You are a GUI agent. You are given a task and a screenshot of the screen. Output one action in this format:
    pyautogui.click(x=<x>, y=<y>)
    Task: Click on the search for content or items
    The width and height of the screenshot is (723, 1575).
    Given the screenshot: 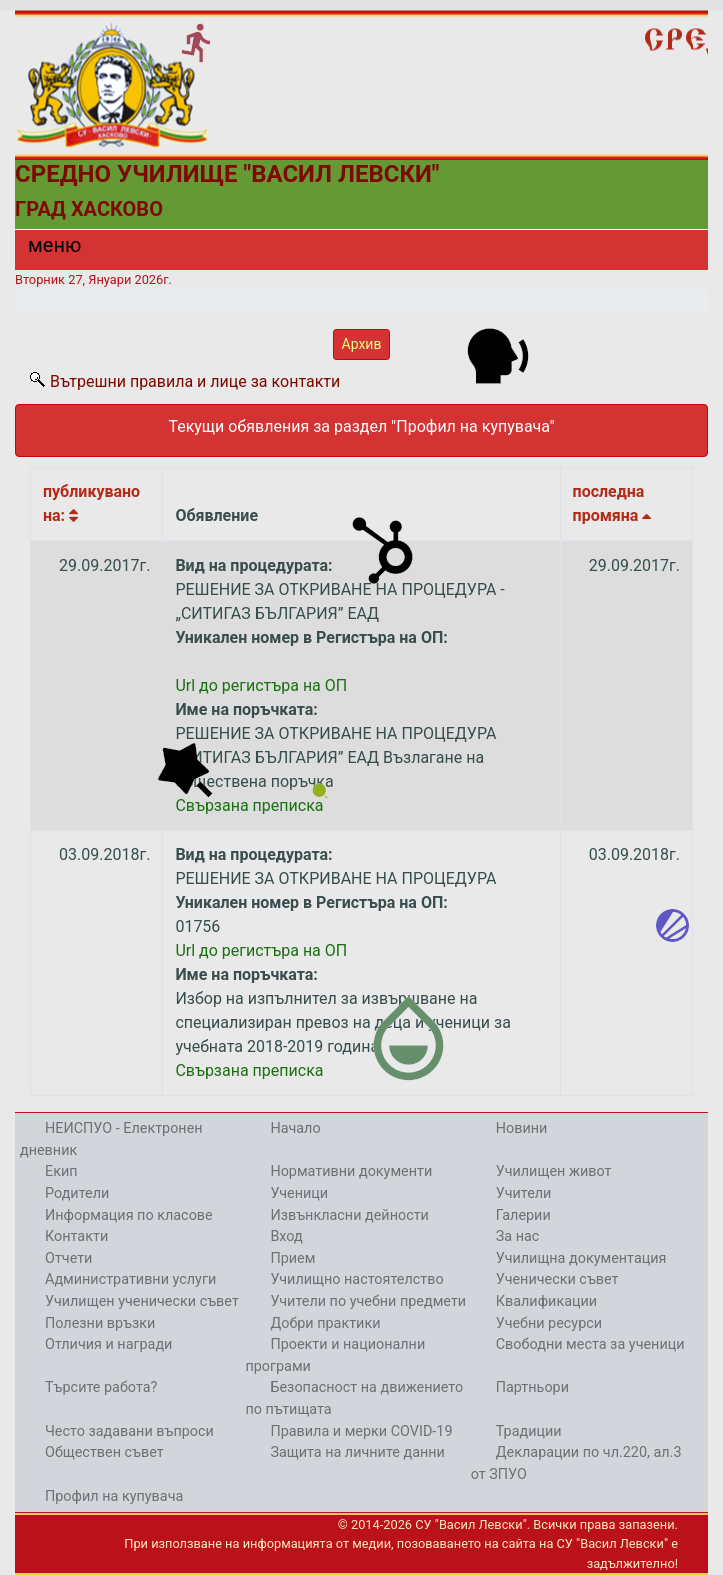 What is the action you would take?
    pyautogui.click(x=320, y=791)
    